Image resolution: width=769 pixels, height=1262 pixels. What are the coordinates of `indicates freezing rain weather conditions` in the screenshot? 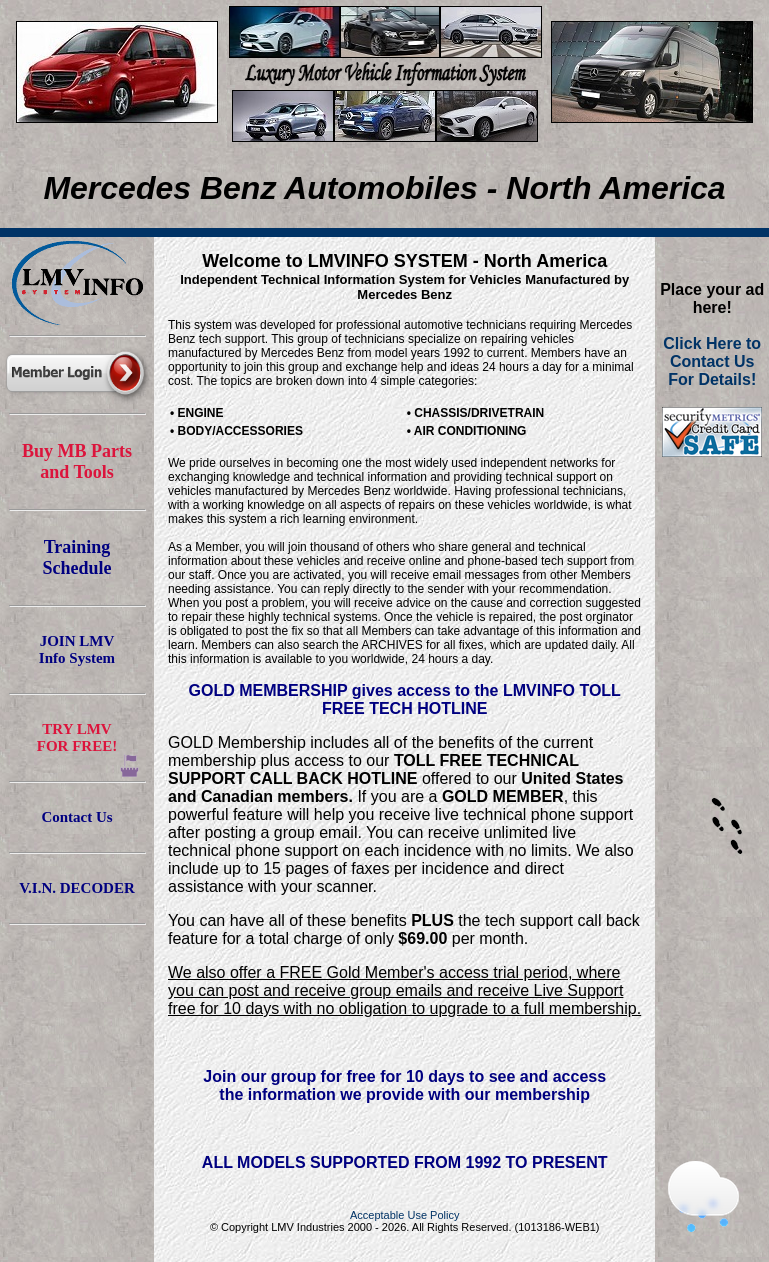 It's located at (703, 1196).